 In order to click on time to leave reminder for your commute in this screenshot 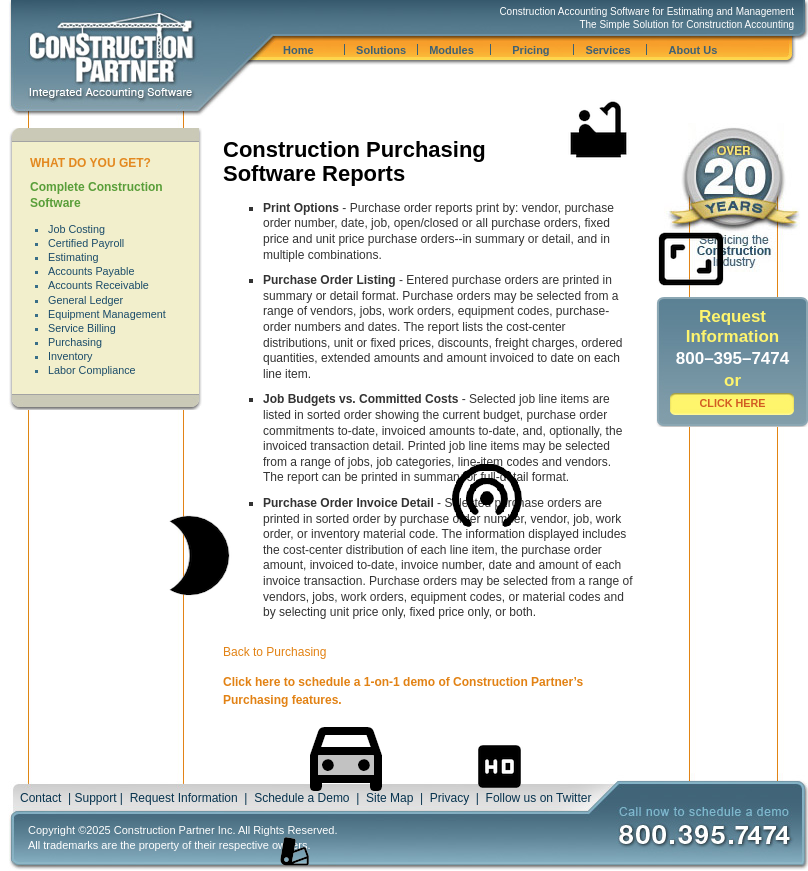, I will do `click(346, 759)`.